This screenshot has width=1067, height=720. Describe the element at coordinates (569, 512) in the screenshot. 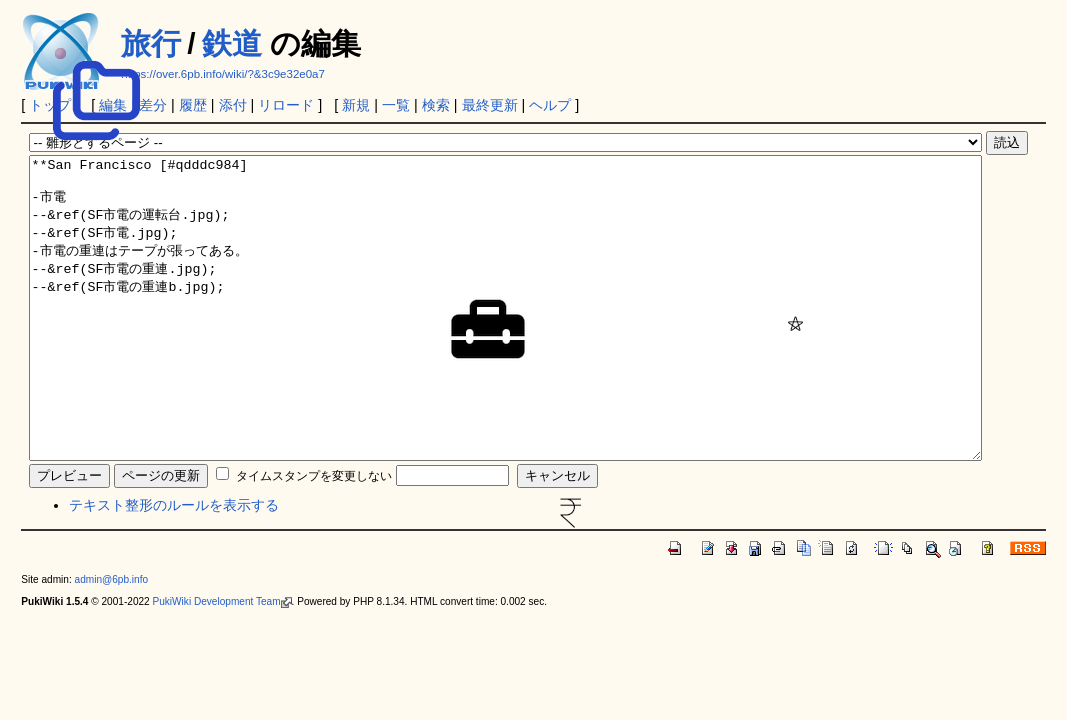

I see `view price in Indian rupees` at that location.